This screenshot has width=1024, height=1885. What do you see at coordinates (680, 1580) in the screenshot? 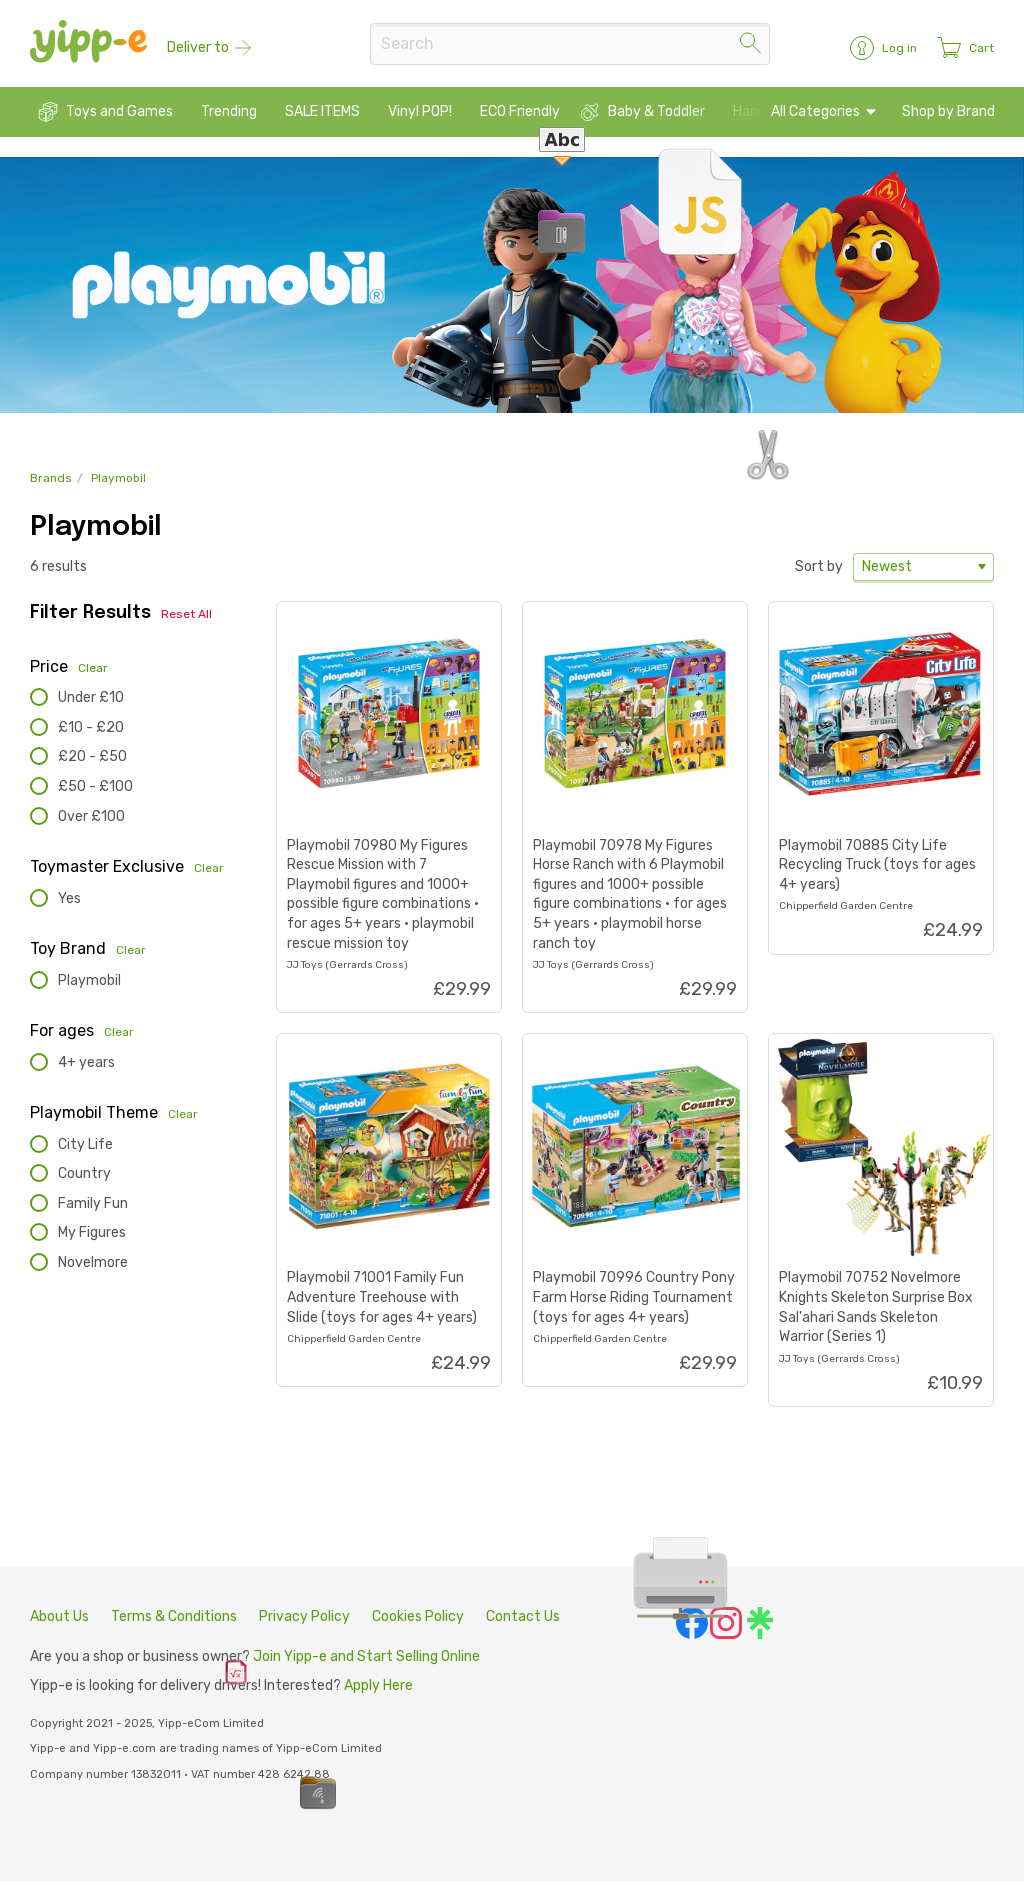
I see `connect to a network printer` at bounding box center [680, 1580].